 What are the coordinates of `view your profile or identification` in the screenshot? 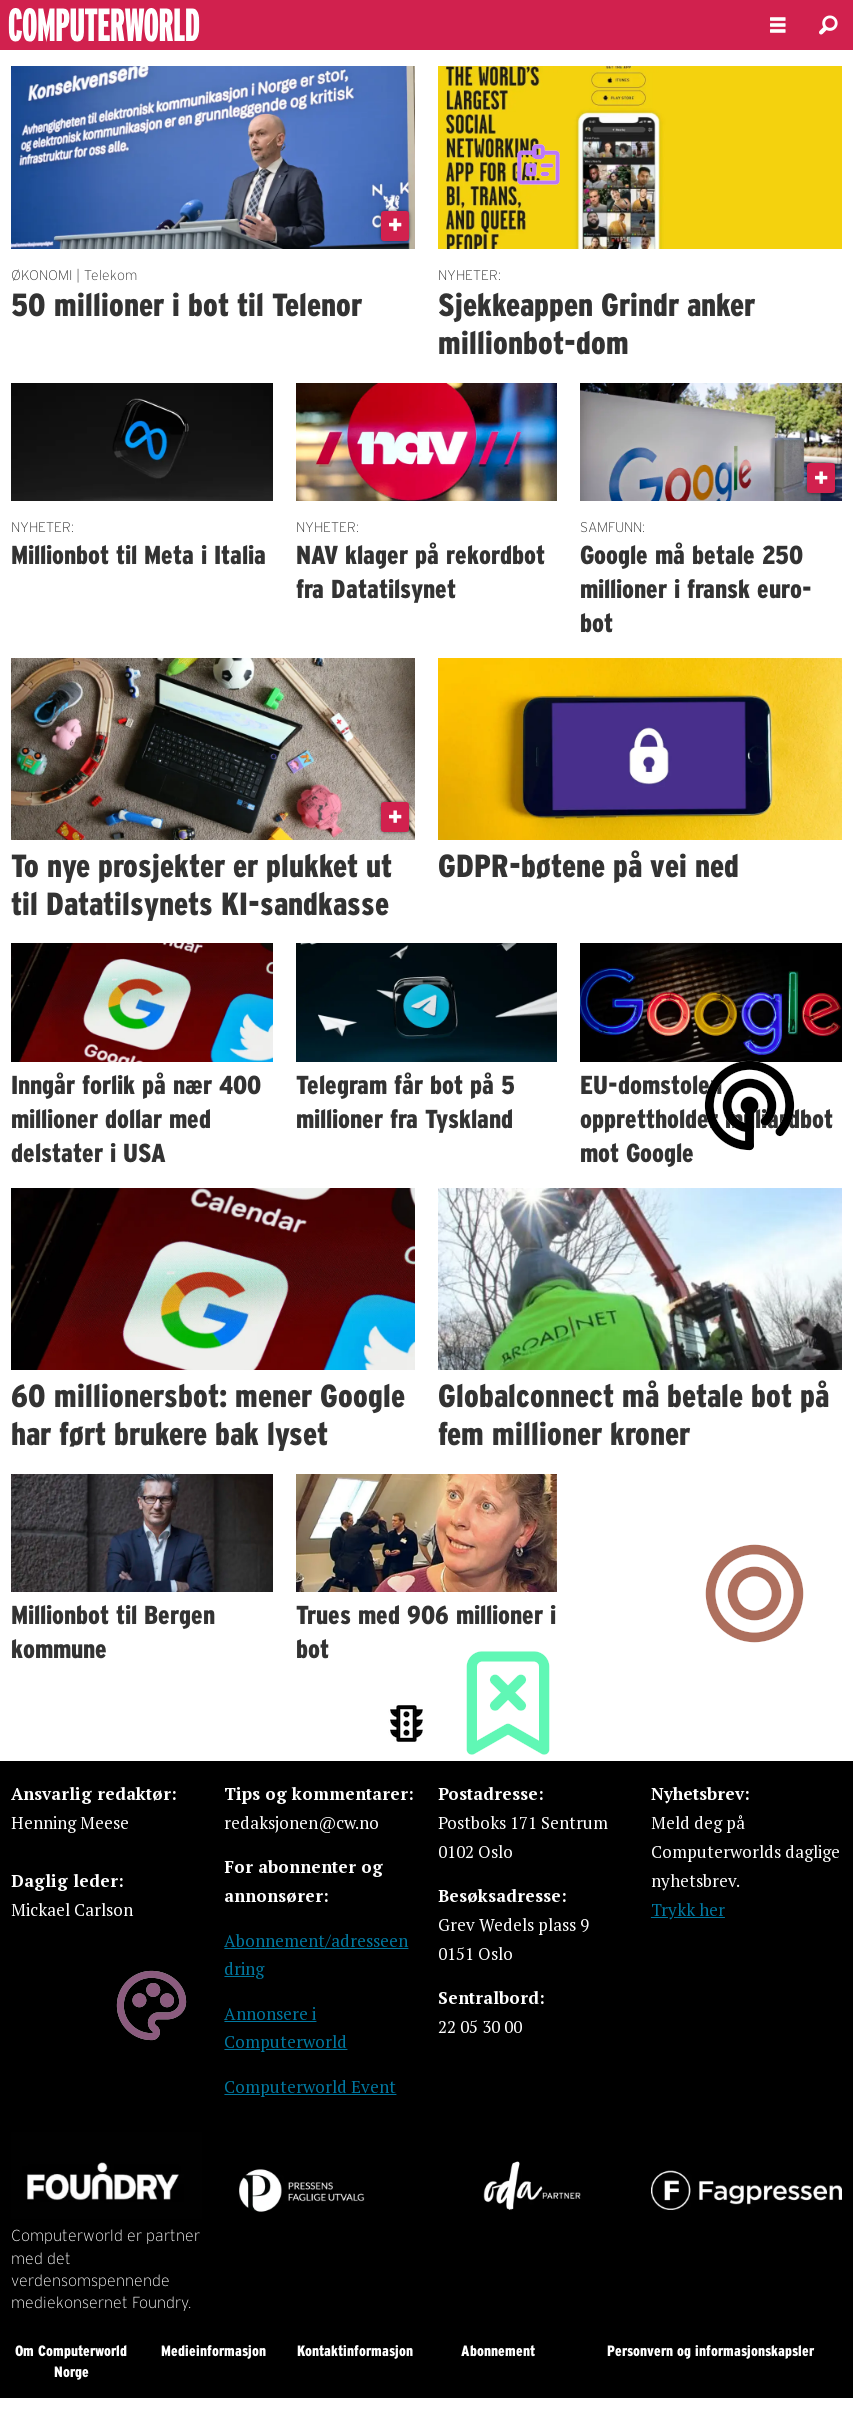 It's located at (538, 165).